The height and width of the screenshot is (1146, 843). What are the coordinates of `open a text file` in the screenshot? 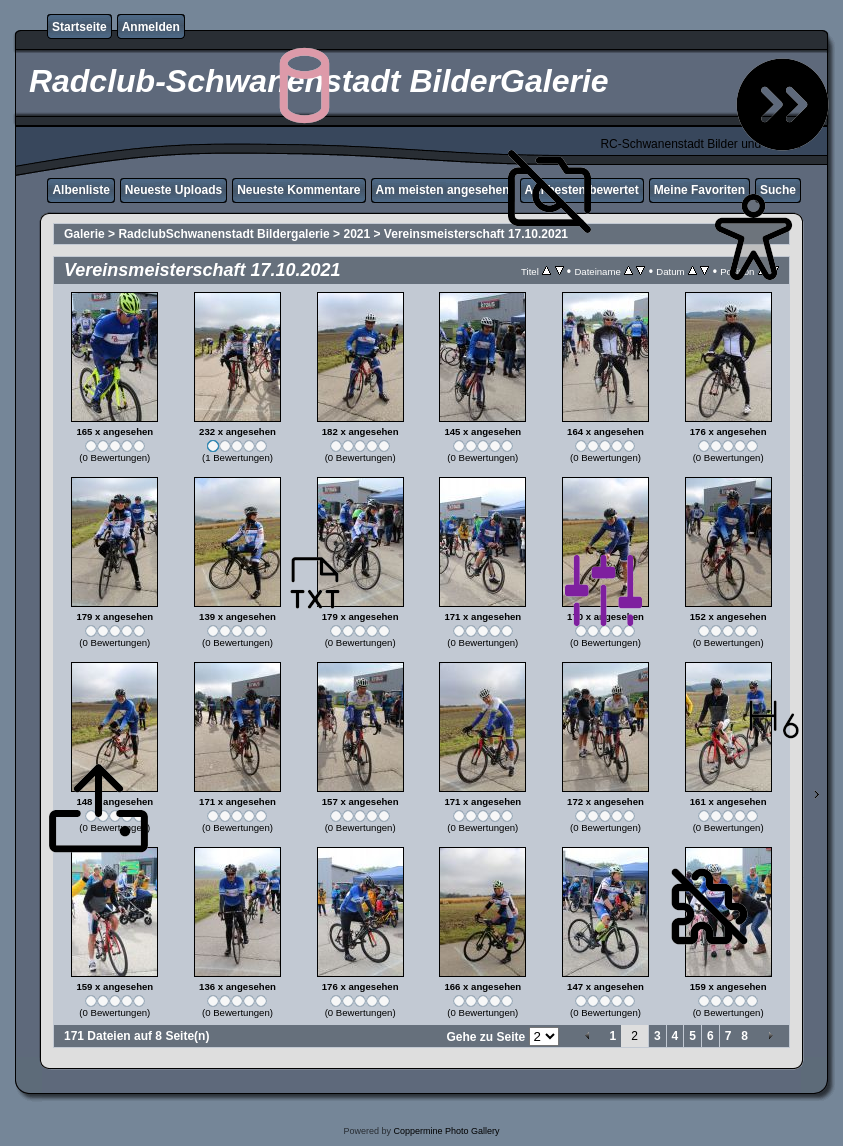 It's located at (315, 585).